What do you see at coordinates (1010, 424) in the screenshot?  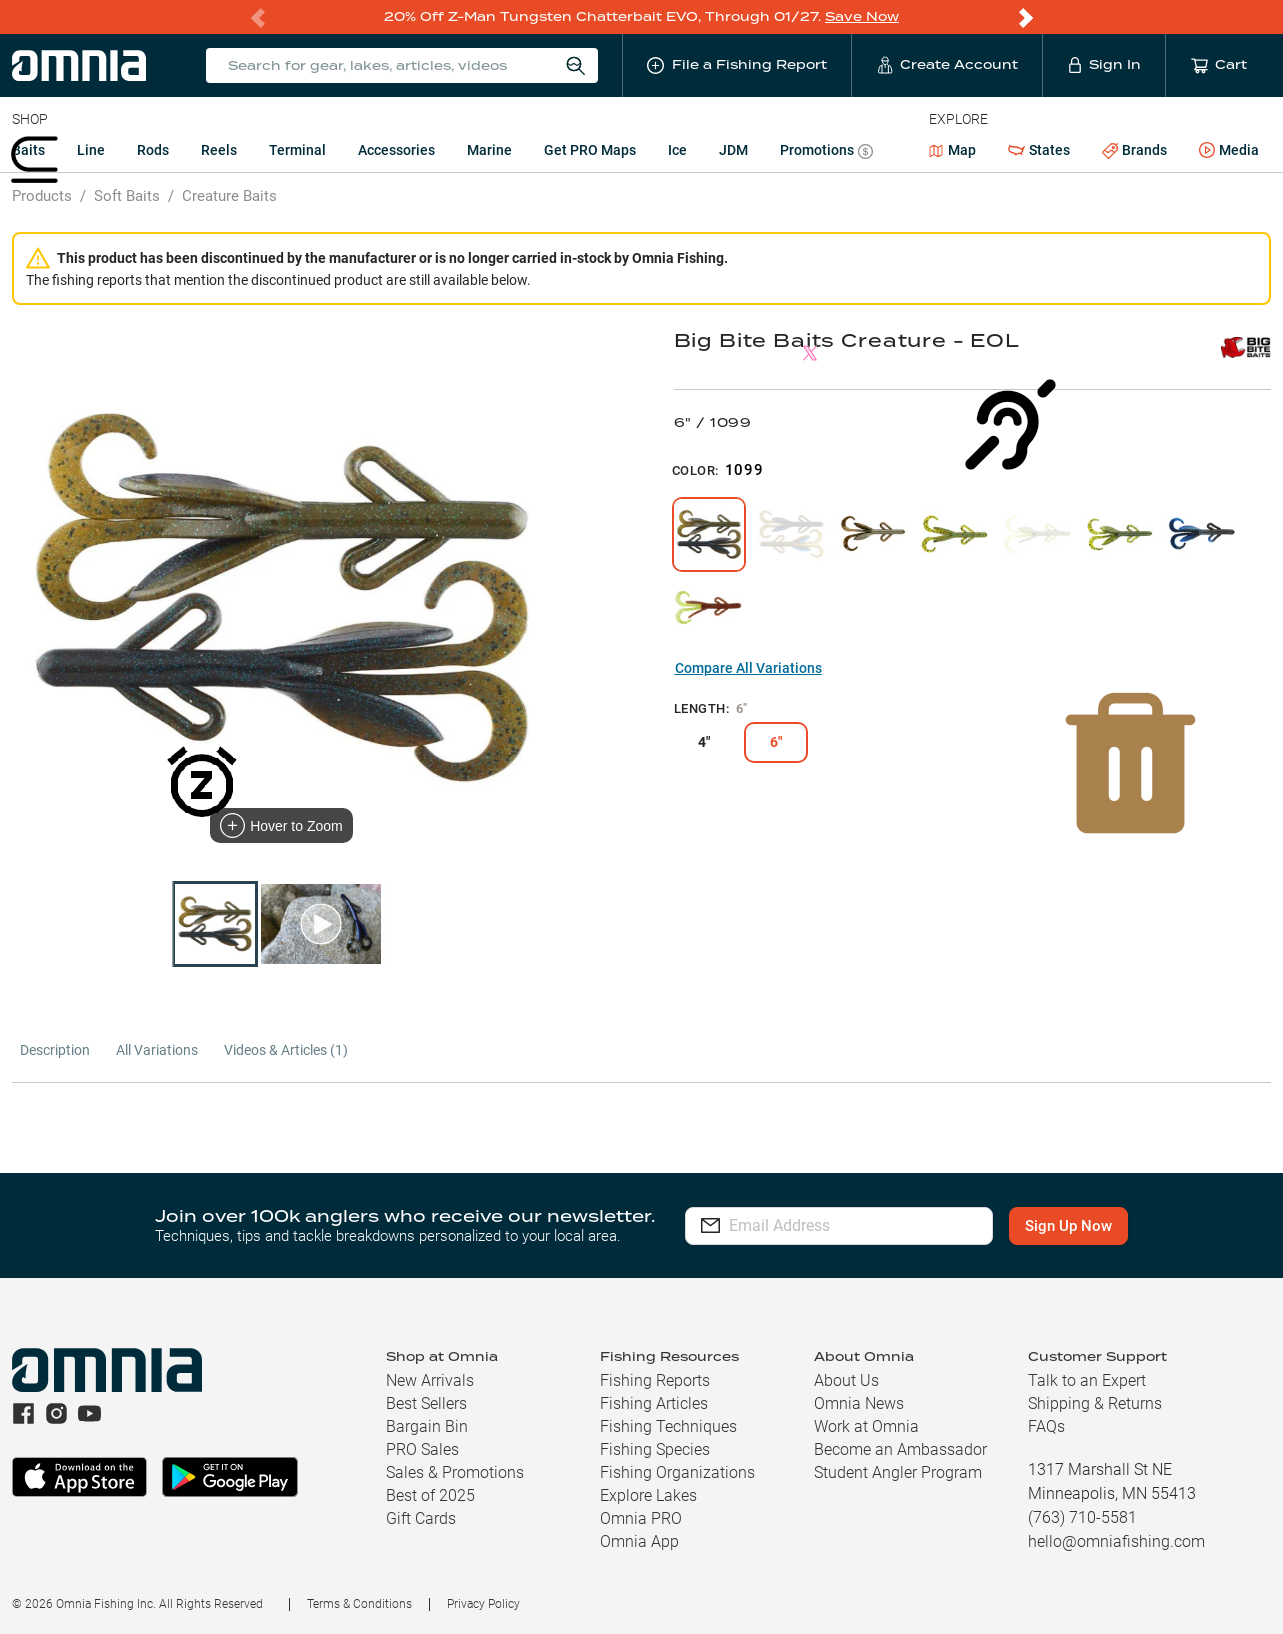 I see `indicates hearing impairment or deaf accessibility` at bounding box center [1010, 424].